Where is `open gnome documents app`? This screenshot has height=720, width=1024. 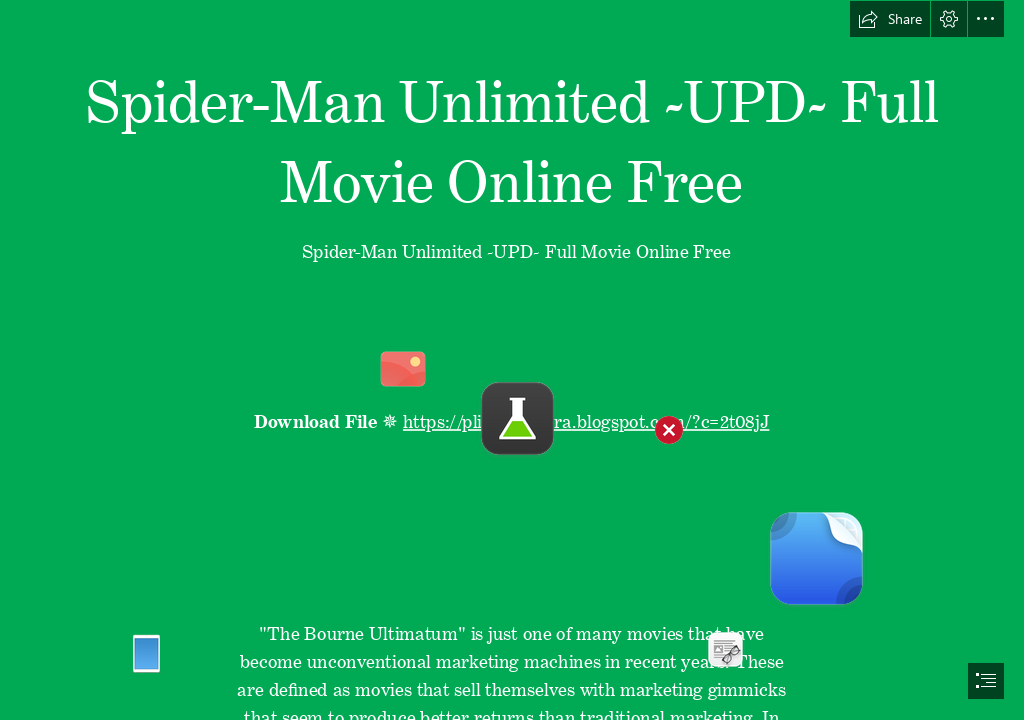 open gnome documents app is located at coordinates (725, 649).